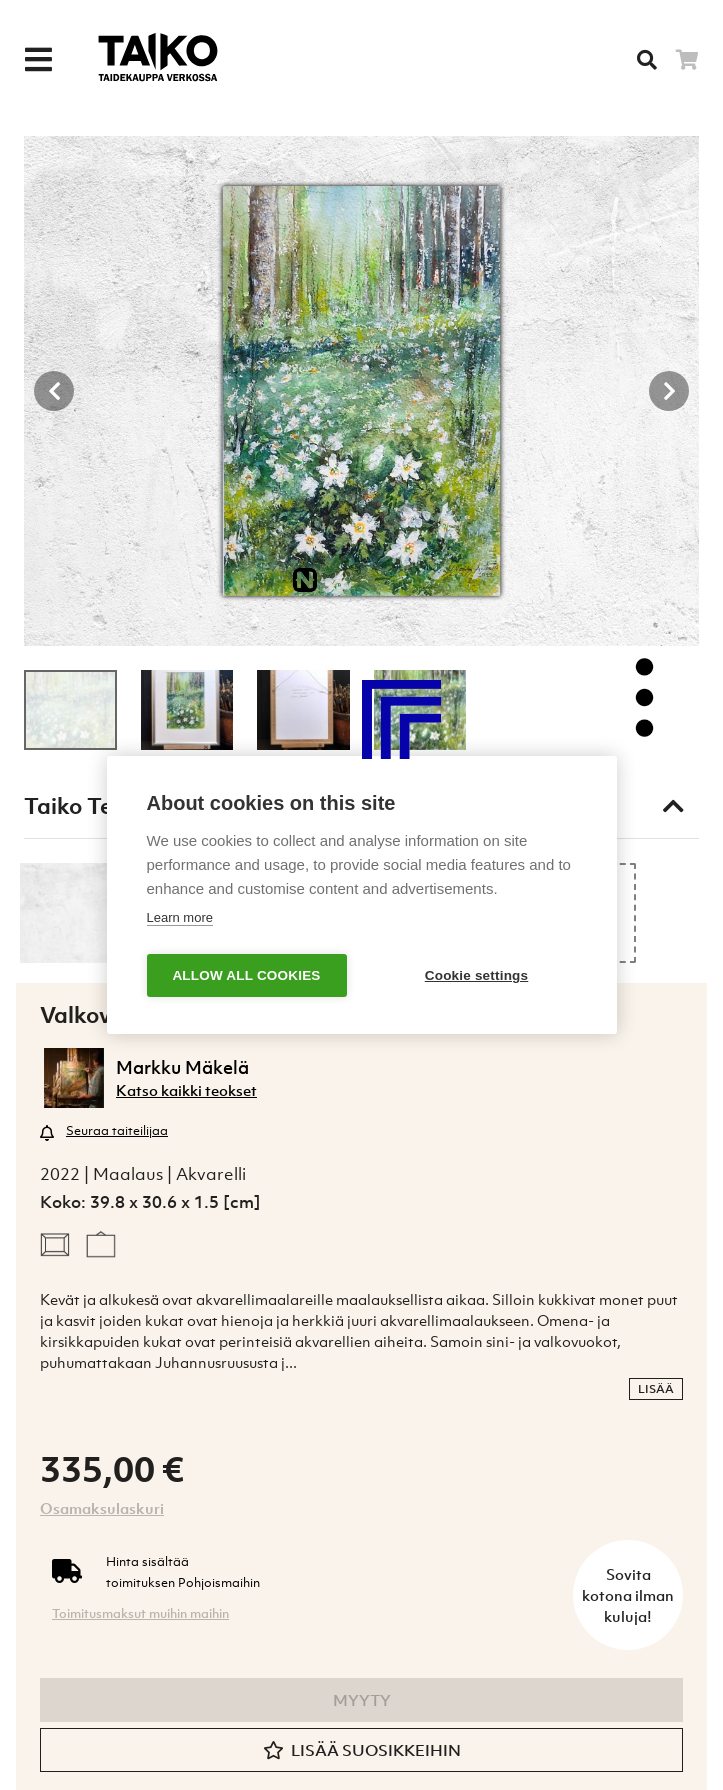 The width and height of the screenshot is (723, 1790). What do you see at coordinates (305, 580) in the screenshot?
I see `nativescript app or framework logo` at bounding box center [305, 580].